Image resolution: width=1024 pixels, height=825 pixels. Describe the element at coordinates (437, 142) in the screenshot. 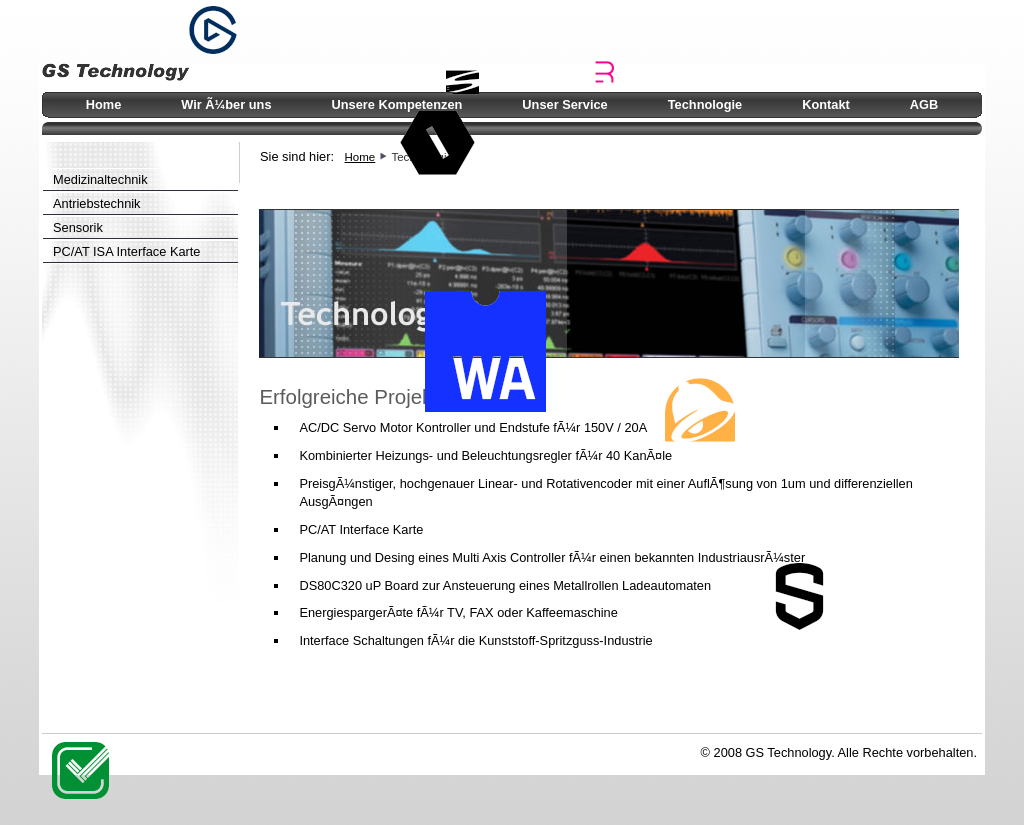

I see `open system settings` at that location.